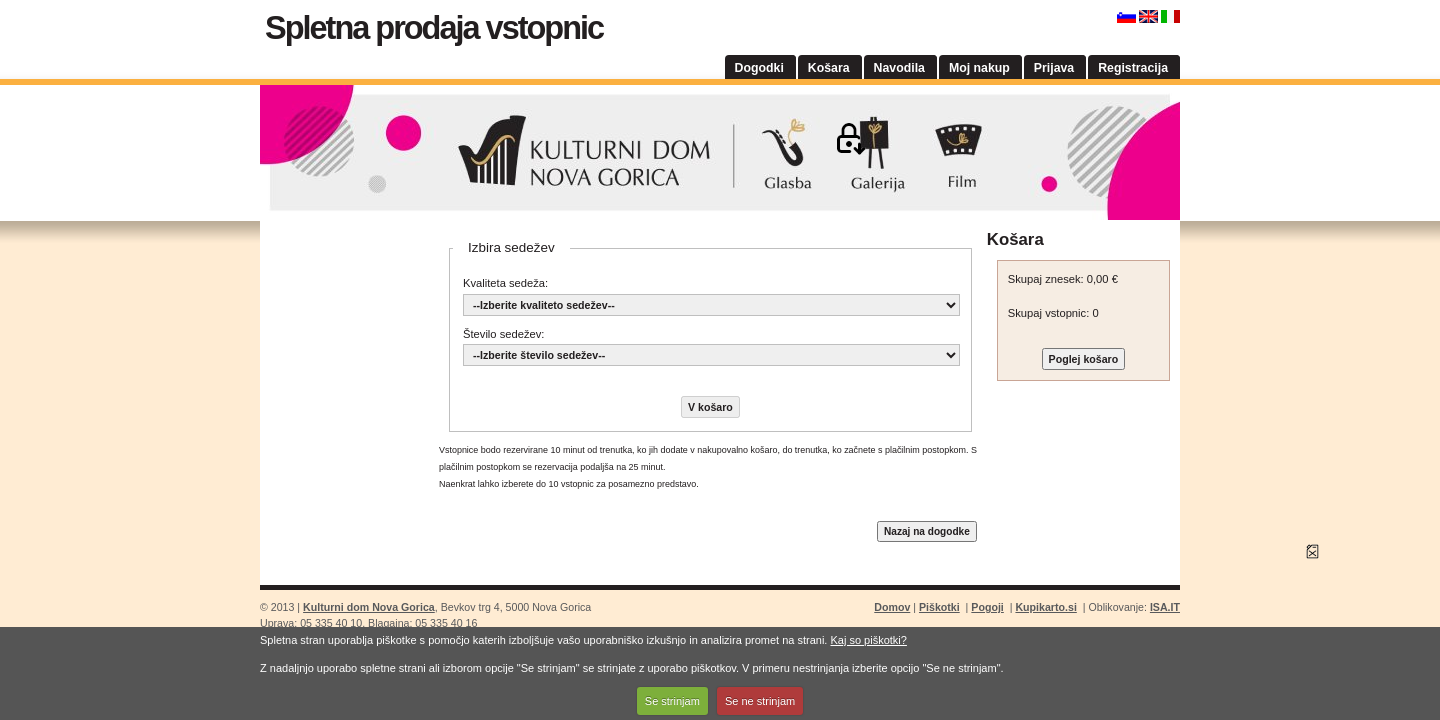 This screenshot has height=720, width=1440. I want to click on indicates fuel or gas-related settings, so click(1312, 551).